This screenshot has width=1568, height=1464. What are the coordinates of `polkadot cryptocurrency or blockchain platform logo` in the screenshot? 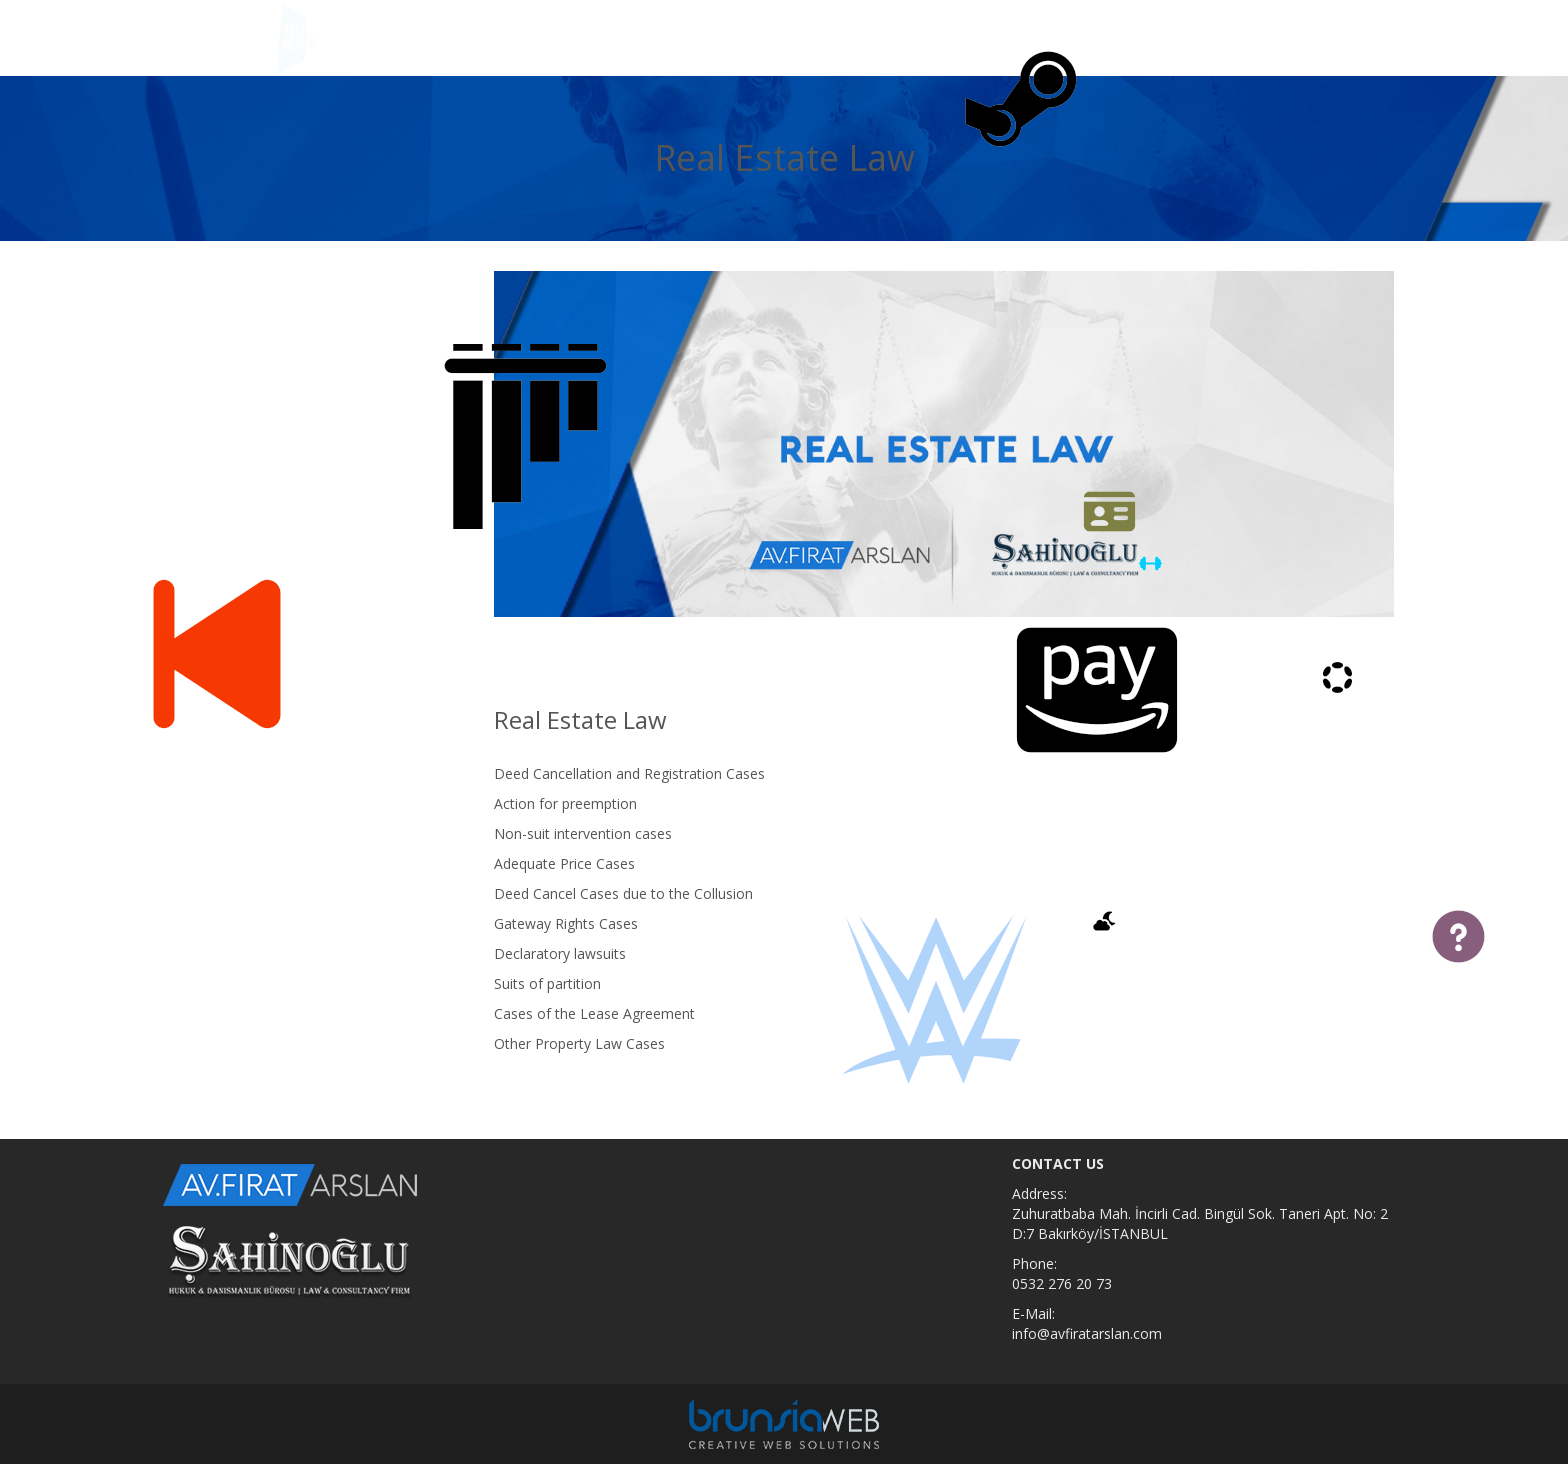 It's located at (1337, 677).